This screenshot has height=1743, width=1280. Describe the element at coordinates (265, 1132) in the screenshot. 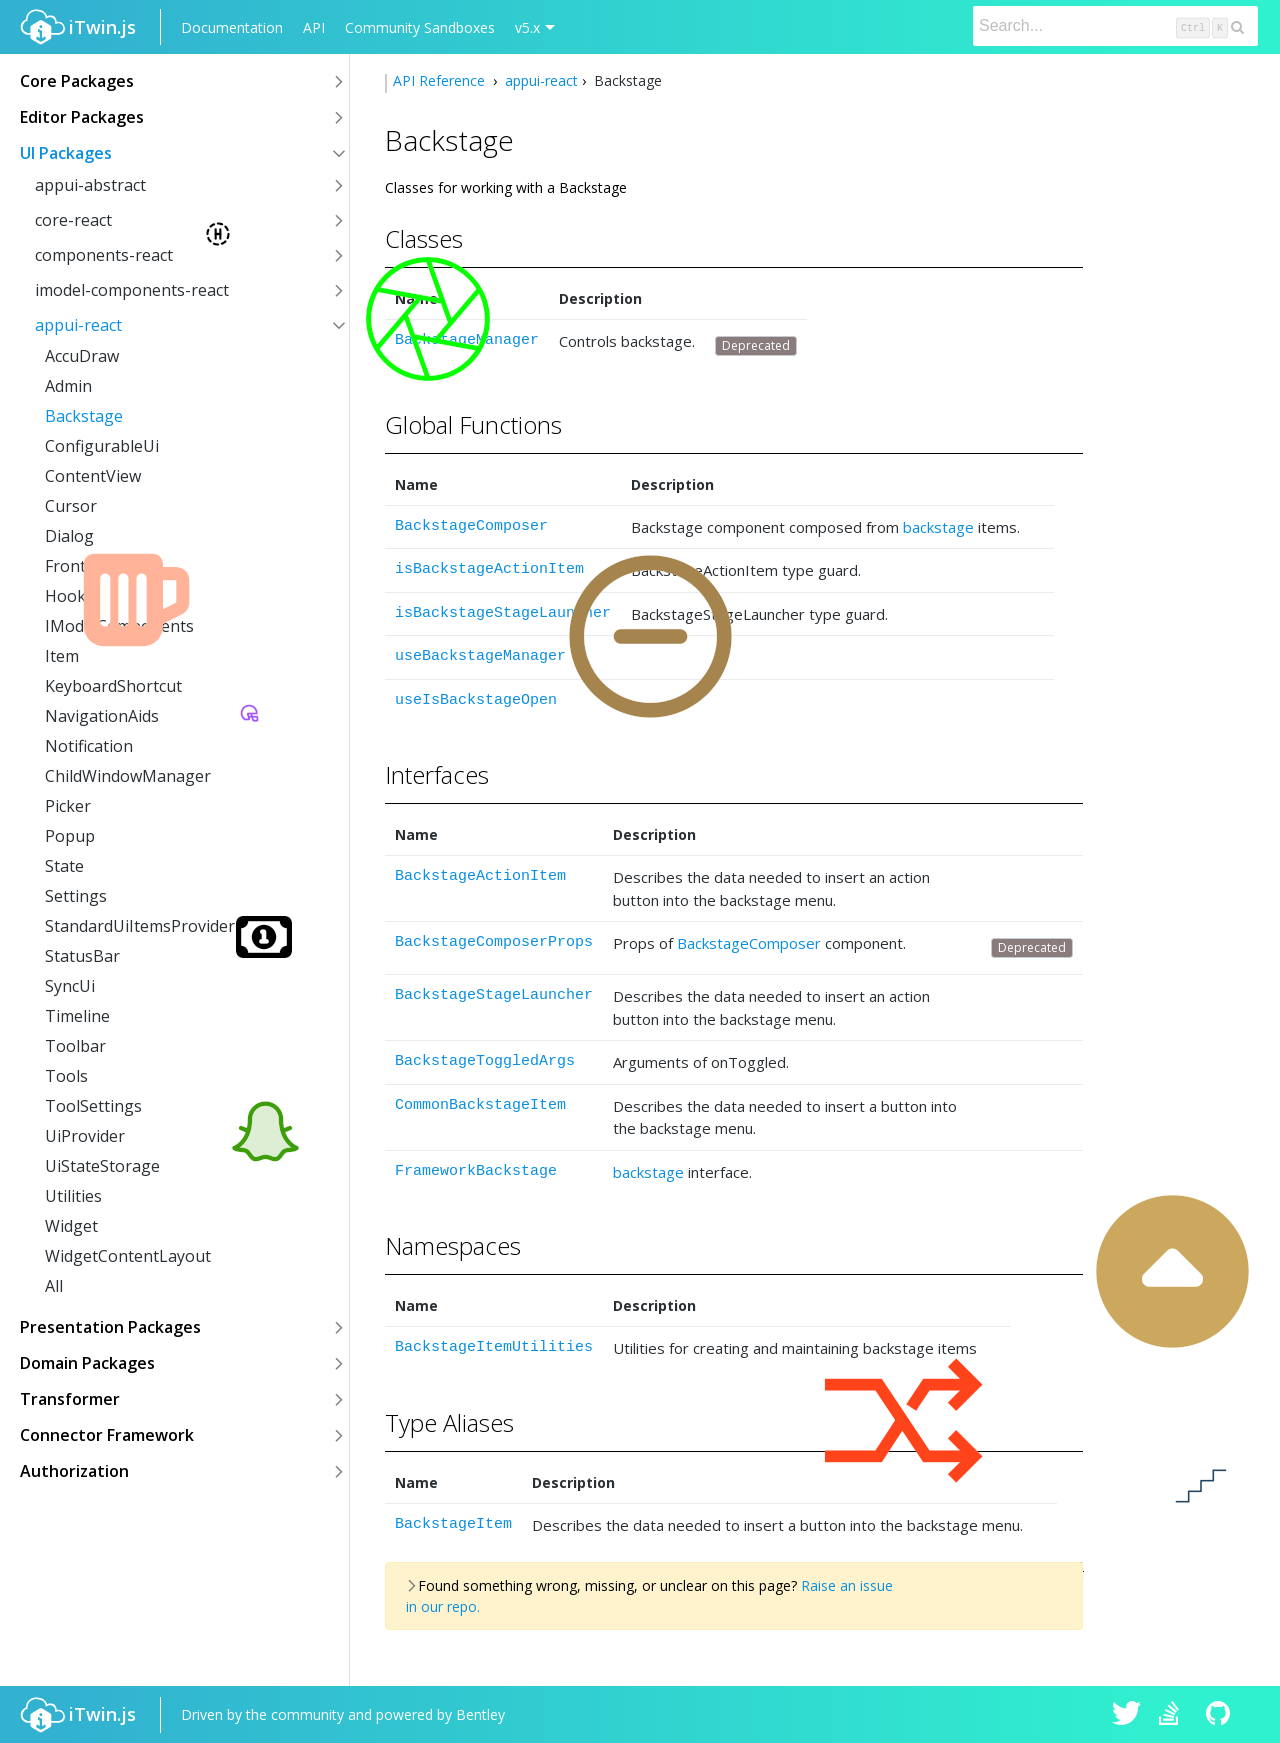

I see `open snapchat app` at that location.